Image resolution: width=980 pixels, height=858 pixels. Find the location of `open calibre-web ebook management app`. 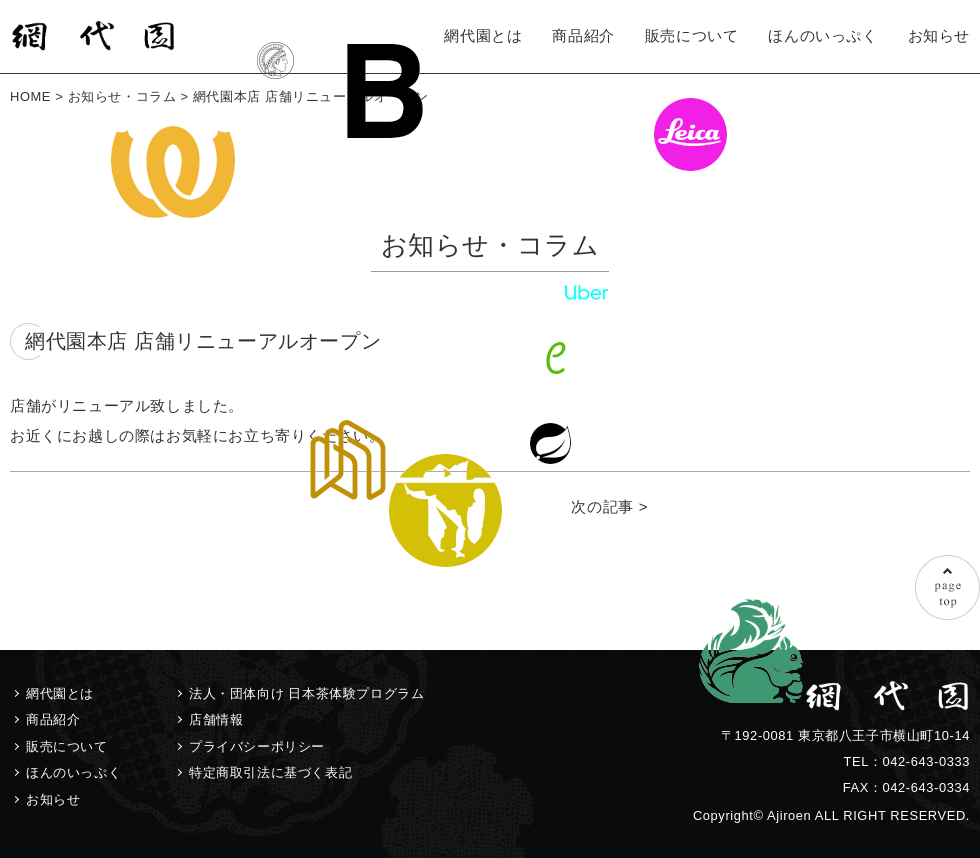

open calibre-web ebook management app is located at coordinates (556, 358).